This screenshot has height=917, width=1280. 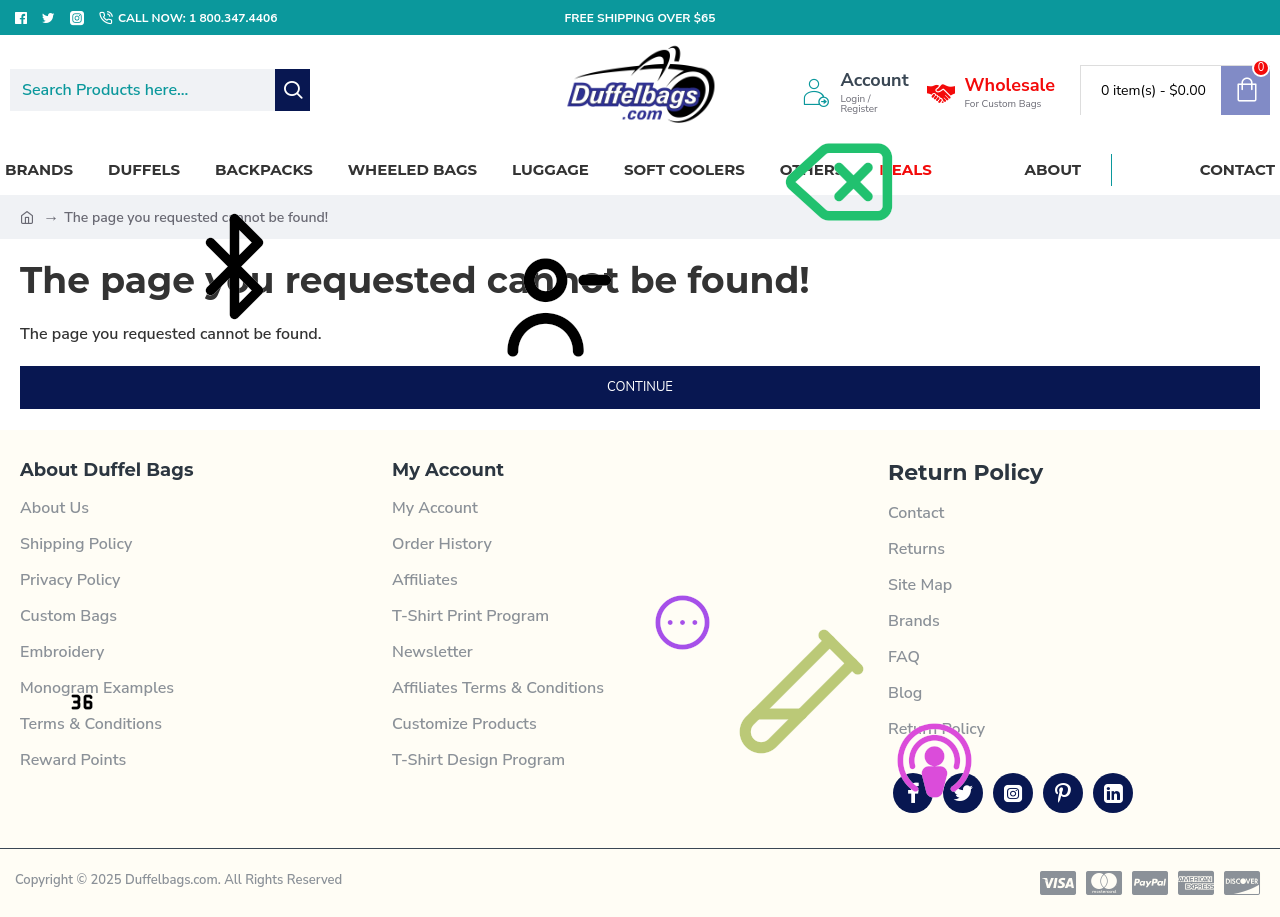 I want to click on access lab or experimental features, so click(x=801, y=691).